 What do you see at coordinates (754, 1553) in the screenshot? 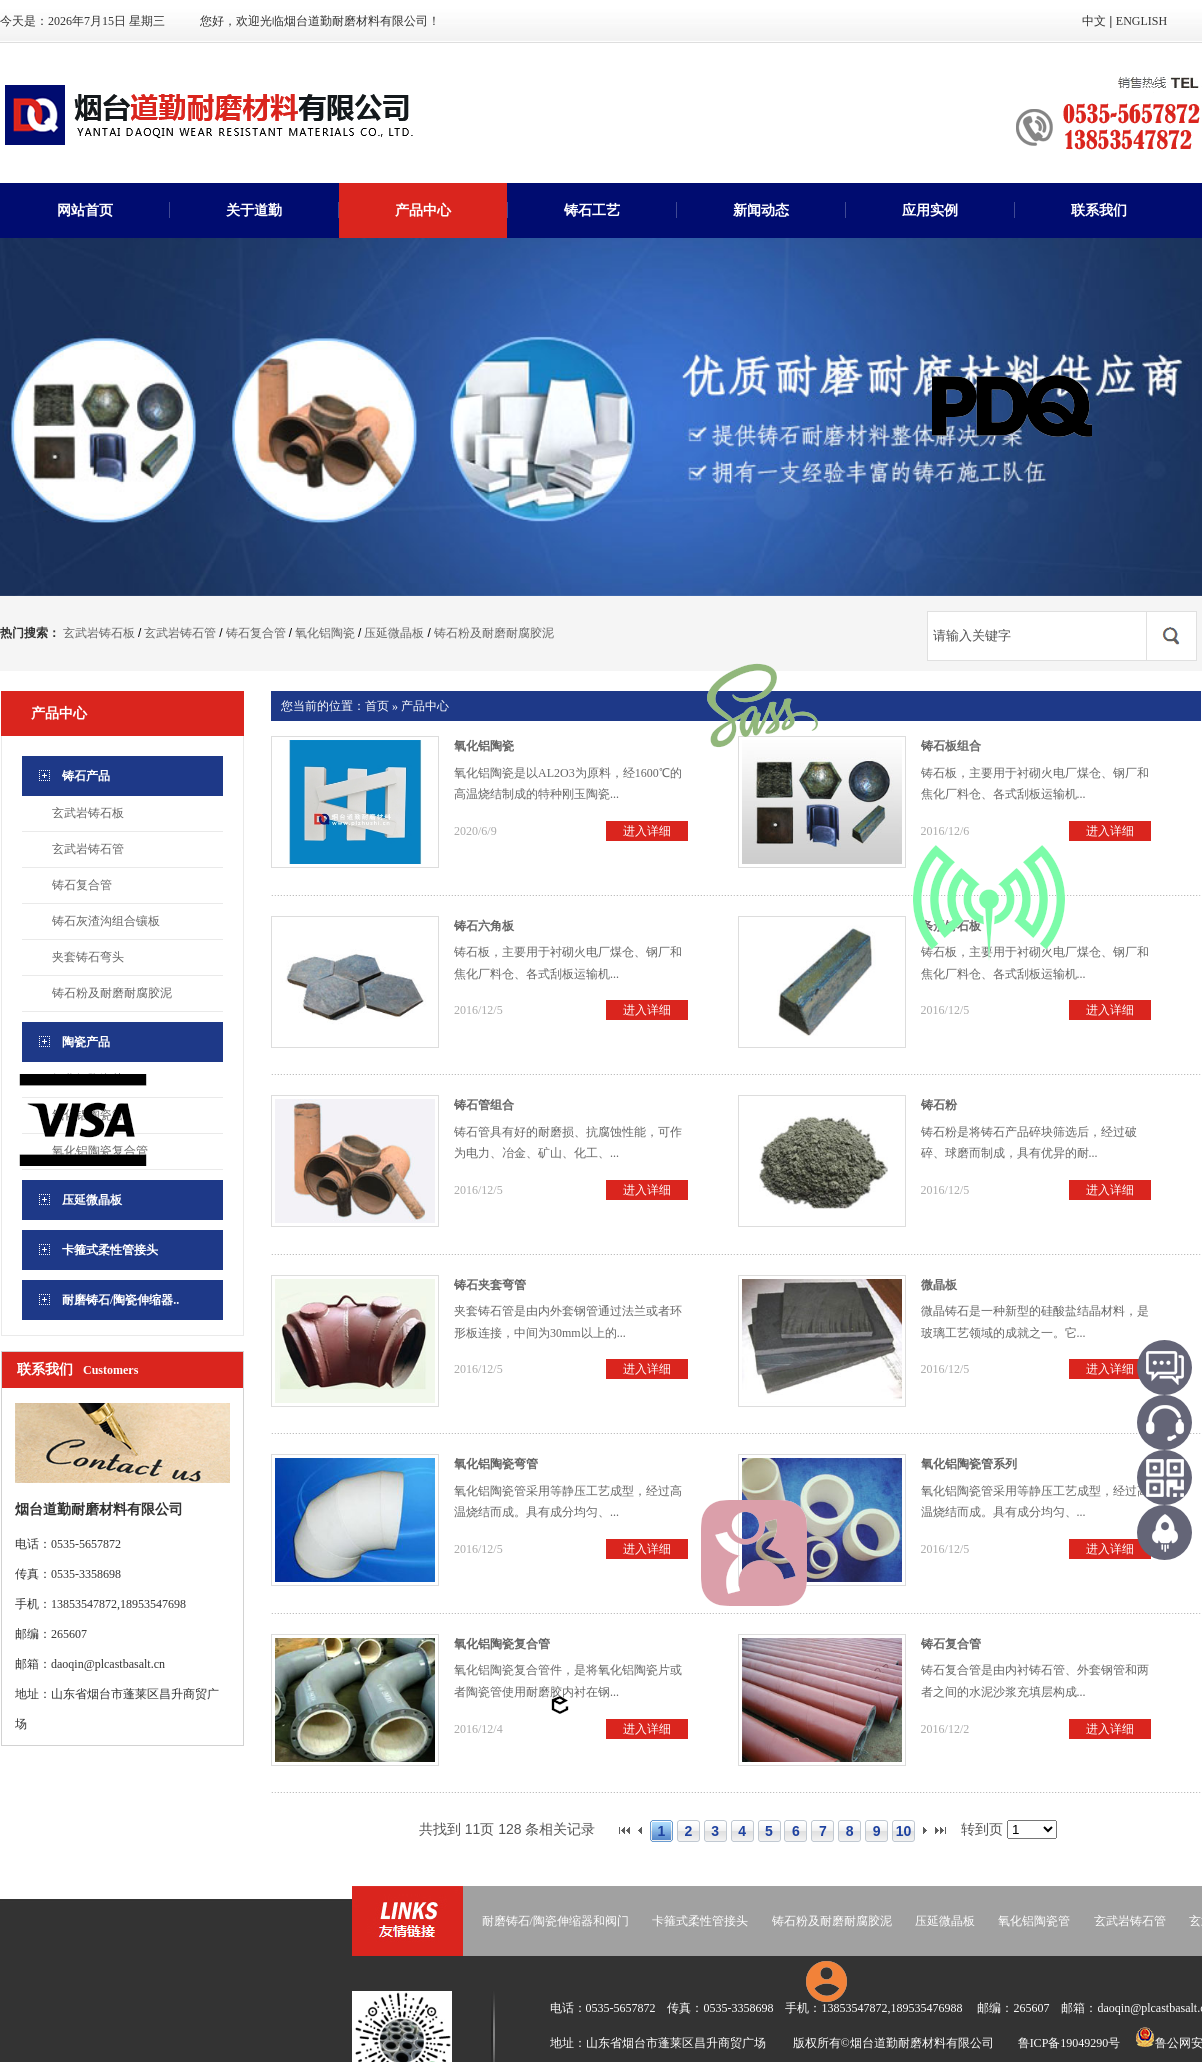
I see `open the Dianping app` at bounding box center [754, 1553].